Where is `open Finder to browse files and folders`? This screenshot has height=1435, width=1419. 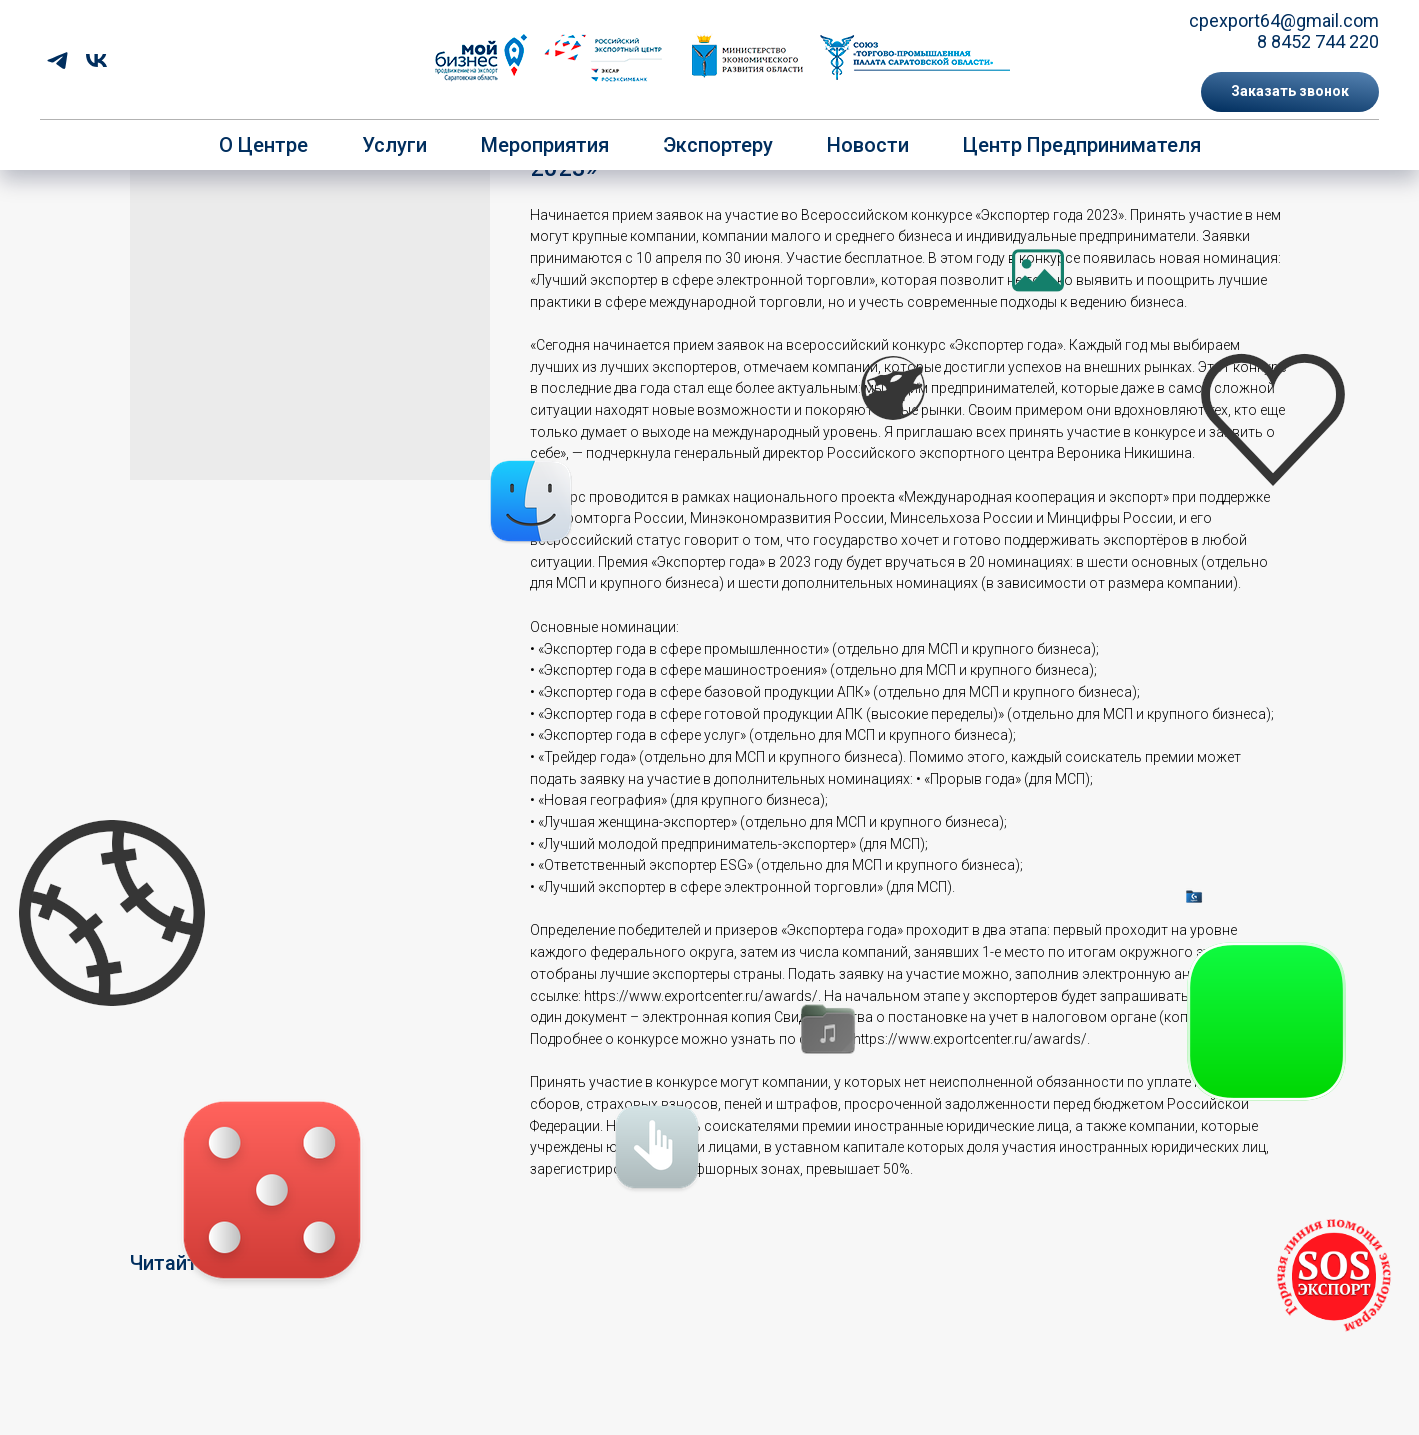
open Finder to browse files and folders is located at coordinates (531, 501).